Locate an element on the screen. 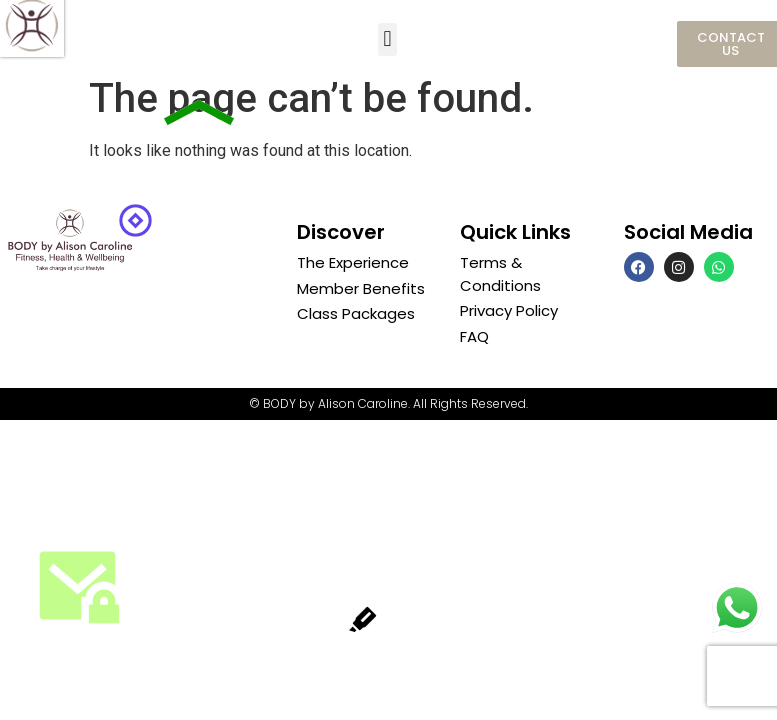  secure or encrypted email is located at coordinates (77, 585).